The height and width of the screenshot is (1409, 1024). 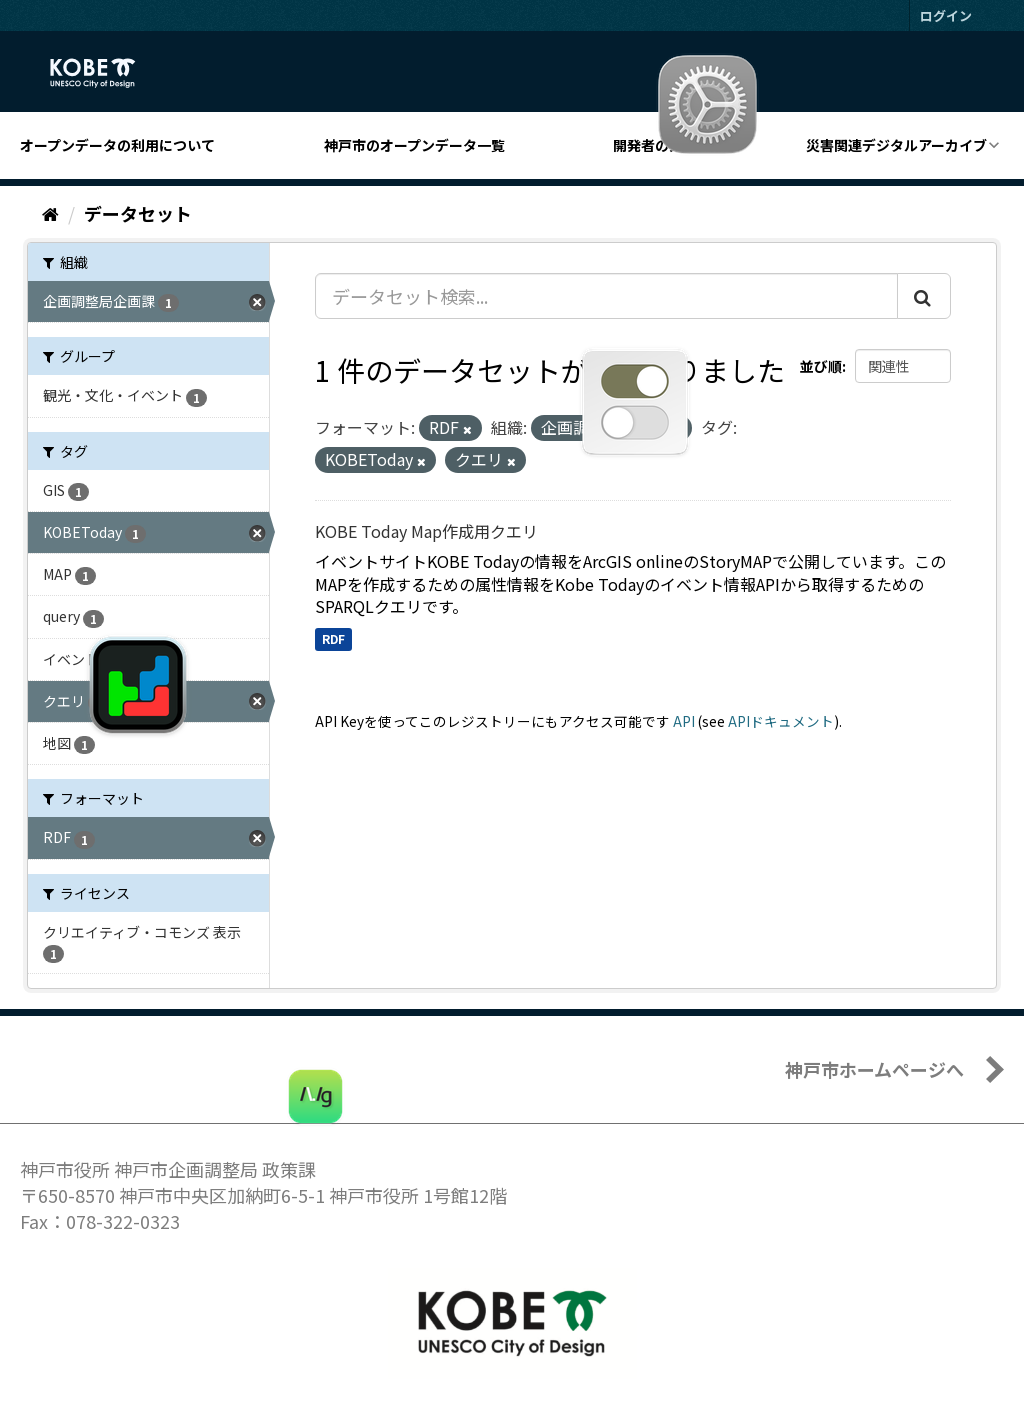 What do you see at coordinates (707, 104) in the screenshot?
I see `open system settings` at bounding box center [707, 104].